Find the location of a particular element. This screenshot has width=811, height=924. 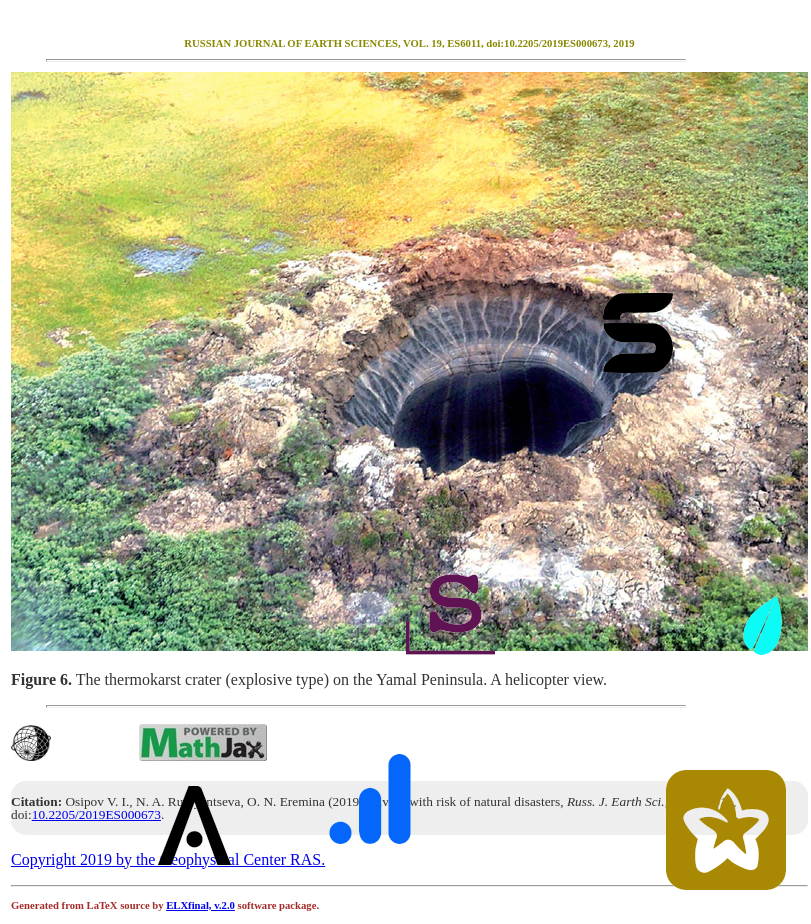

open Google Analytics dashboard is located at coordinates (370, 799).